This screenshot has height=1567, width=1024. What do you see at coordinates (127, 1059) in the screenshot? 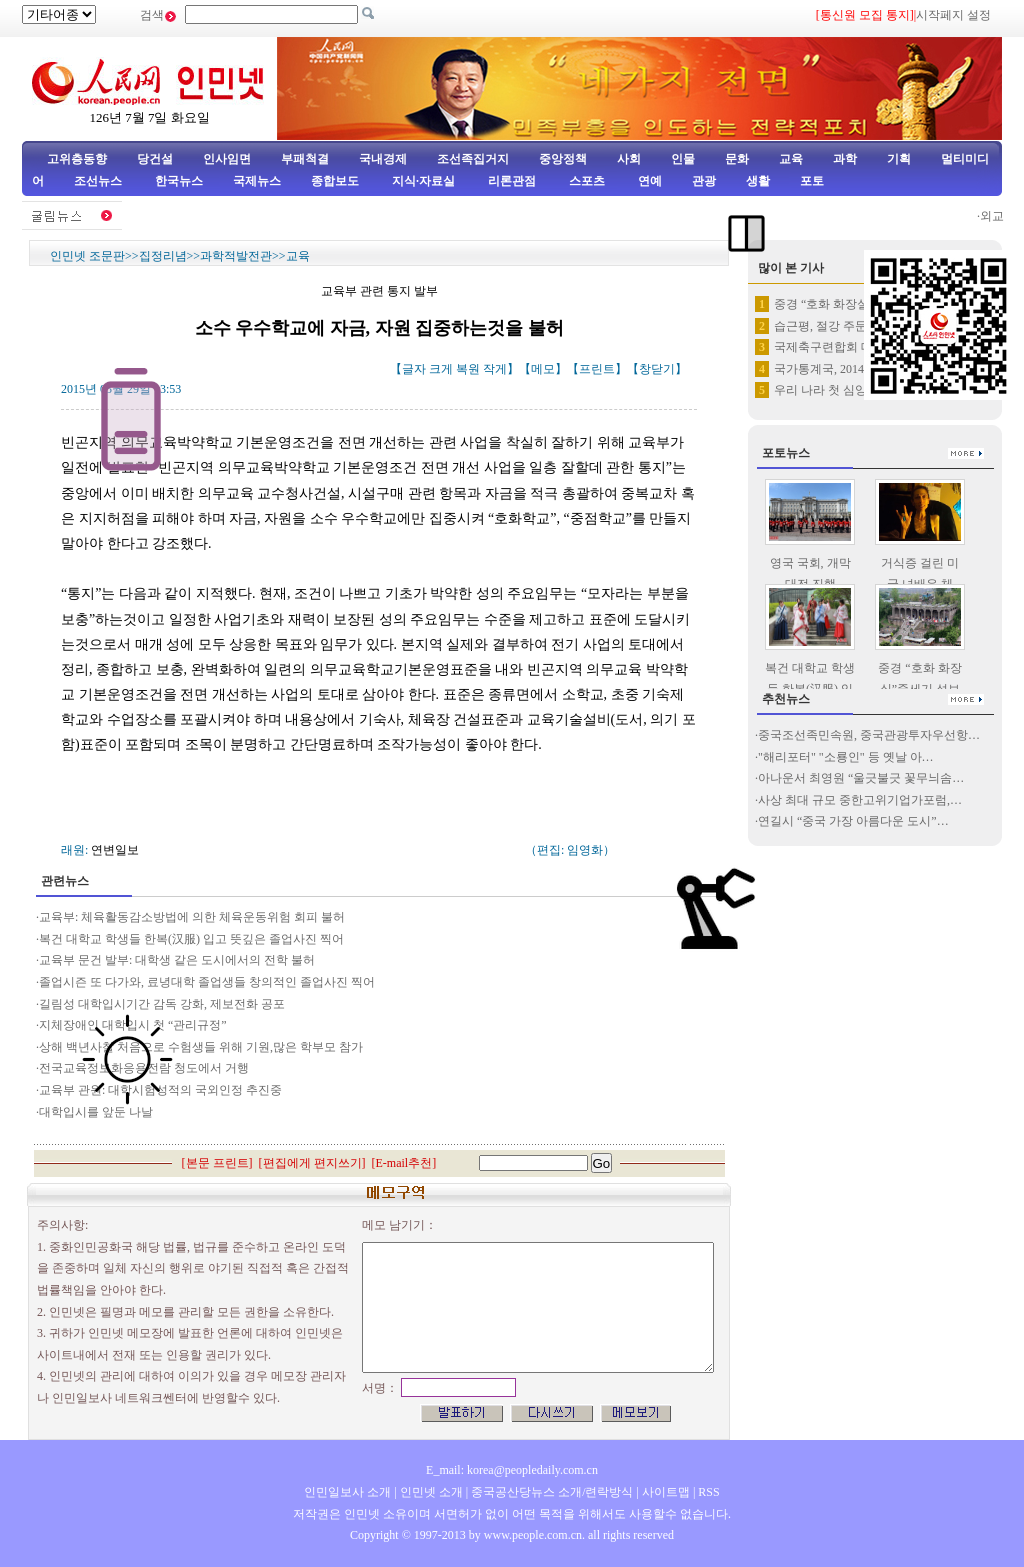
I see `switch to light mode` at bounding box center [127, 1059].